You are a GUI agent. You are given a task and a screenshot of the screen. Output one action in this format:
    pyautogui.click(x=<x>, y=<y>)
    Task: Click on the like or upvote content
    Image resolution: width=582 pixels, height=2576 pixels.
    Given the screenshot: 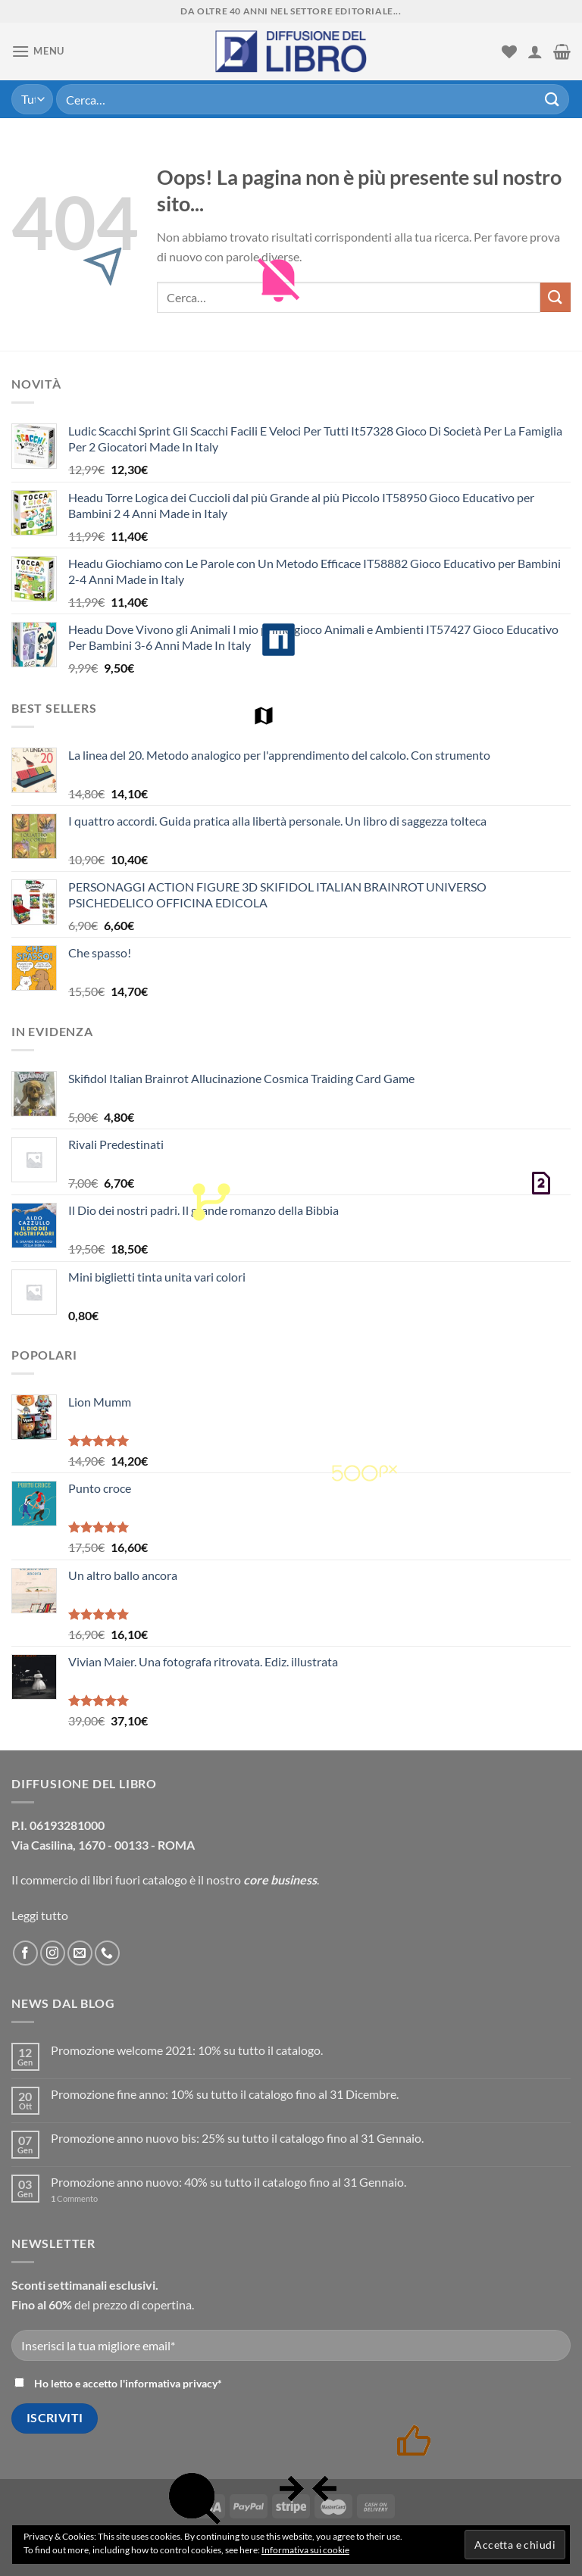 What is the action you would take?
    pyautogui.click(x=414, y=2442)
    